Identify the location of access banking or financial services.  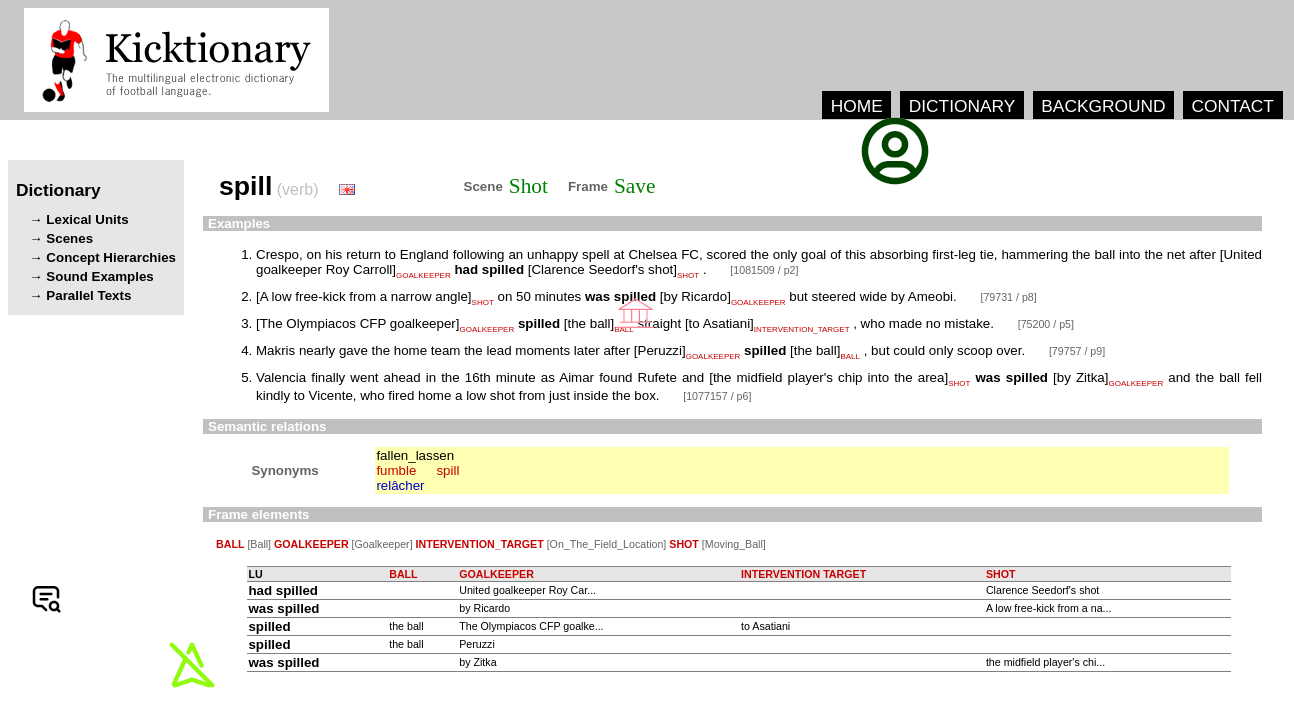
(635, 314).